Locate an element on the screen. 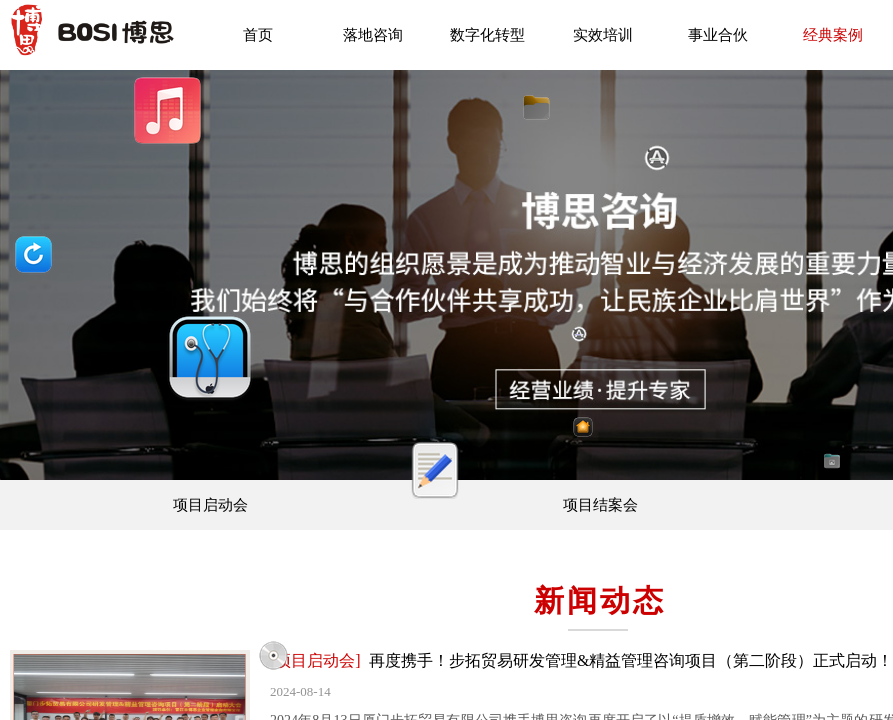 This screenshot has height=720, width=893. drop files here to move them into this folder is located at coordinates (536, 107).